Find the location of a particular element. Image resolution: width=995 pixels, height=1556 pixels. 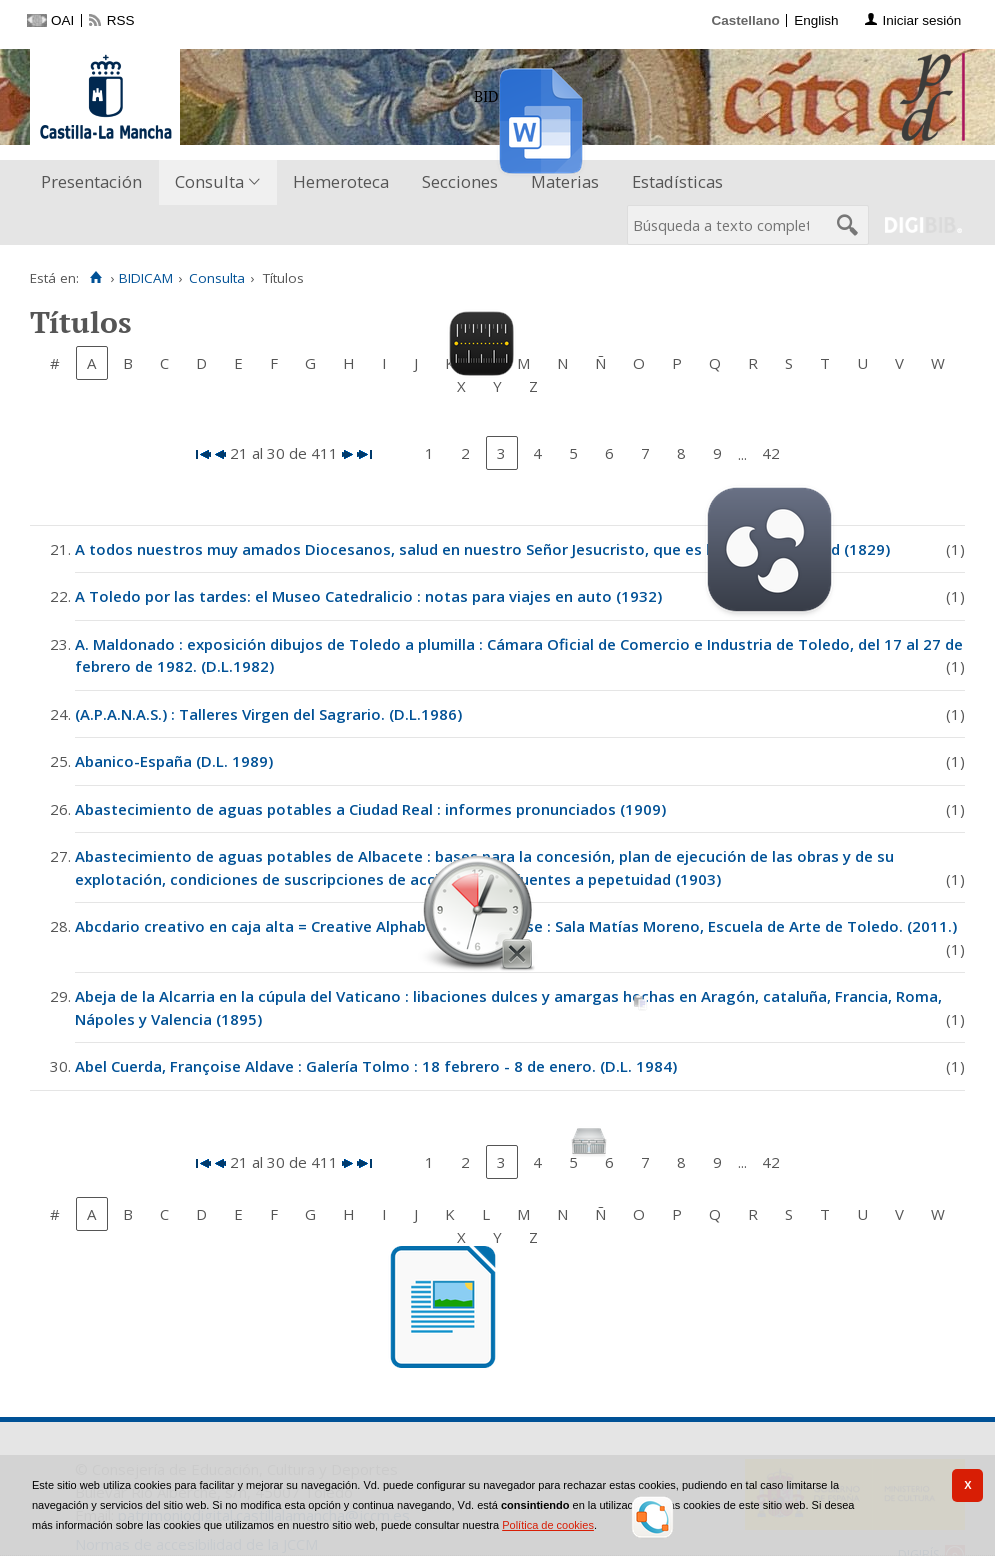

open a microsoft word document is located at coordinates (541, 121).